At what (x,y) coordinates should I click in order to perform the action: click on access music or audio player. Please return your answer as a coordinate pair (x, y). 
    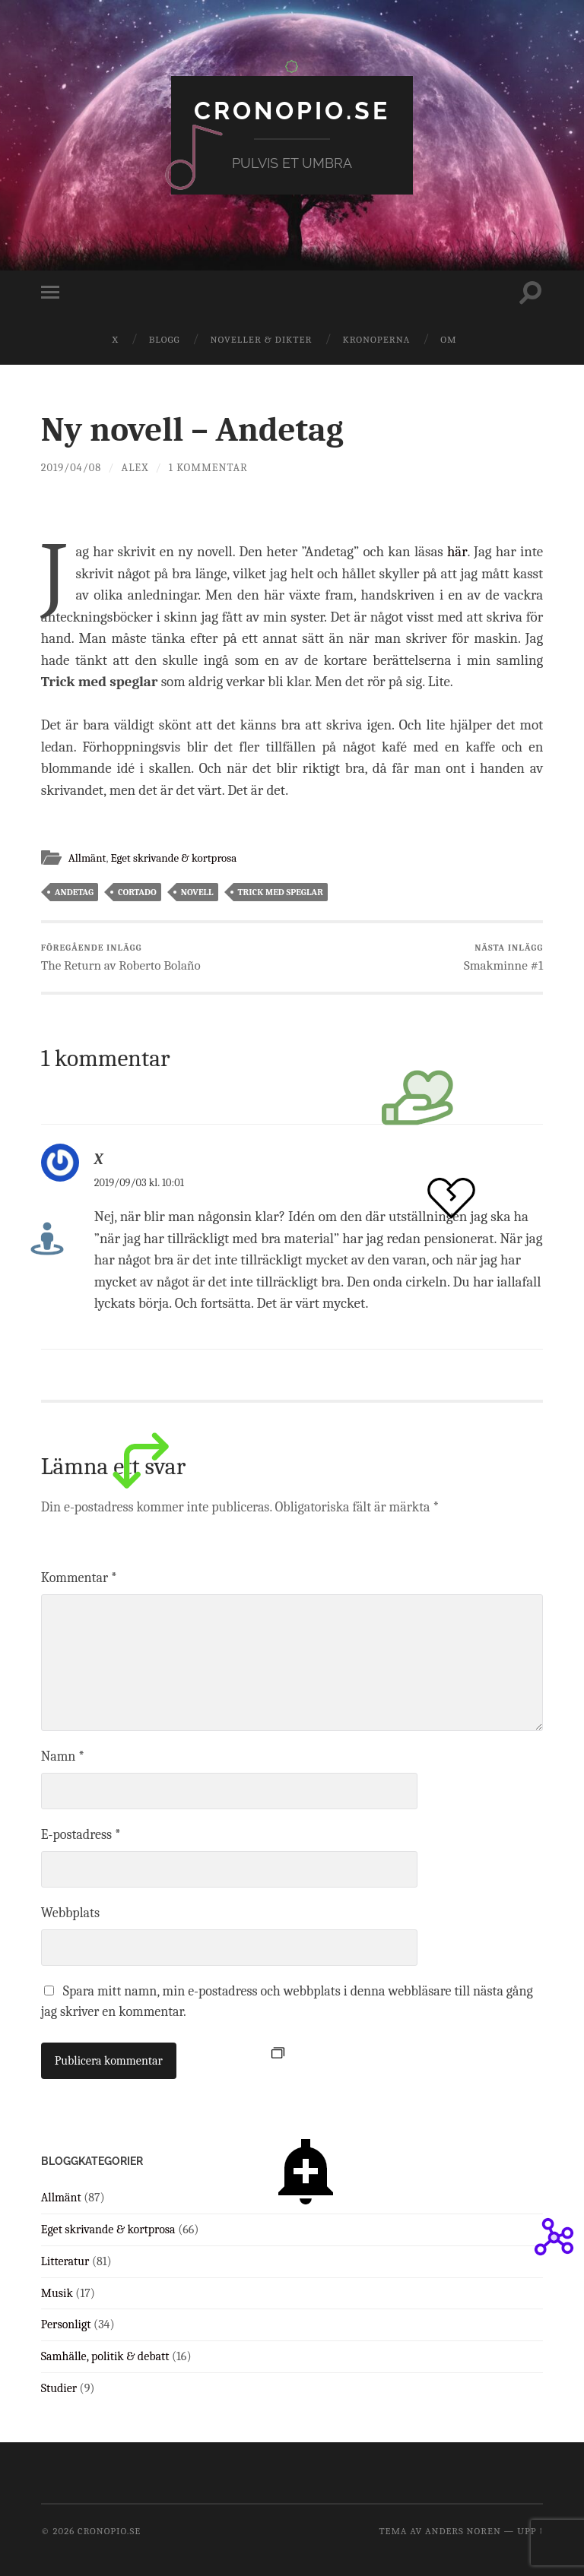
    Looking at the image, I should click on (194, 156).